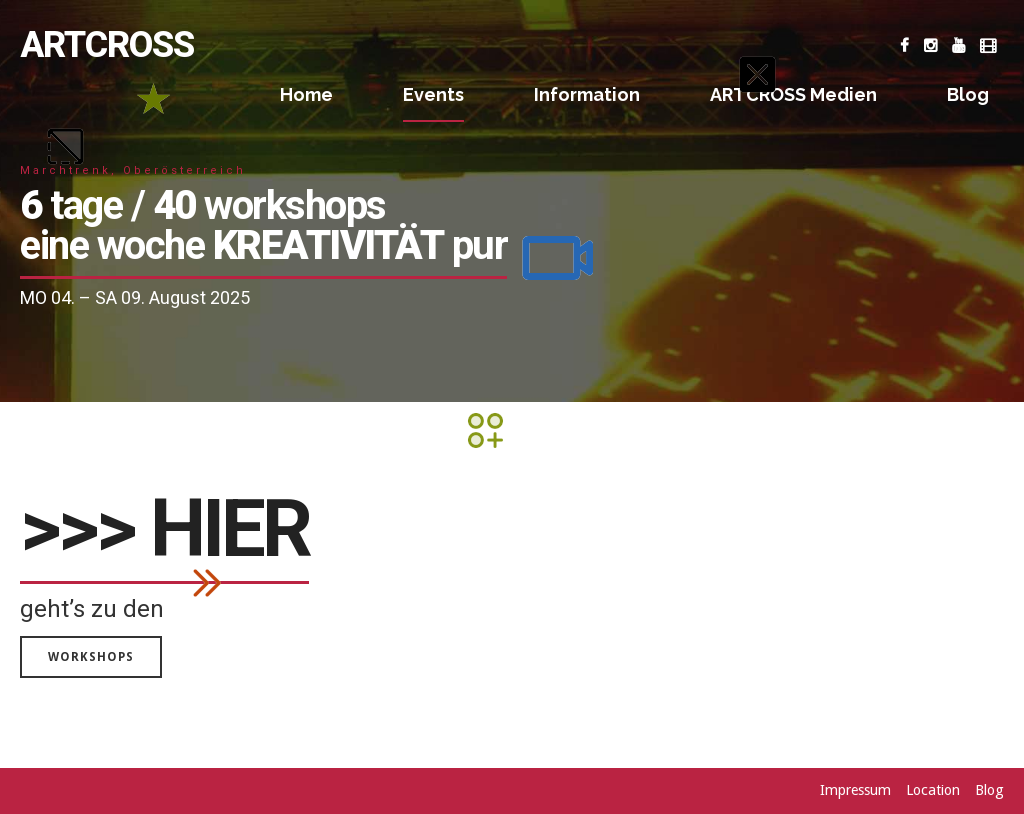 The height and width of the screenshot is (814, 1024). What do you see at coordinates (485, 430) in the screenshot?
I see `add a new item to a collection` at bounding box center [485, 430].